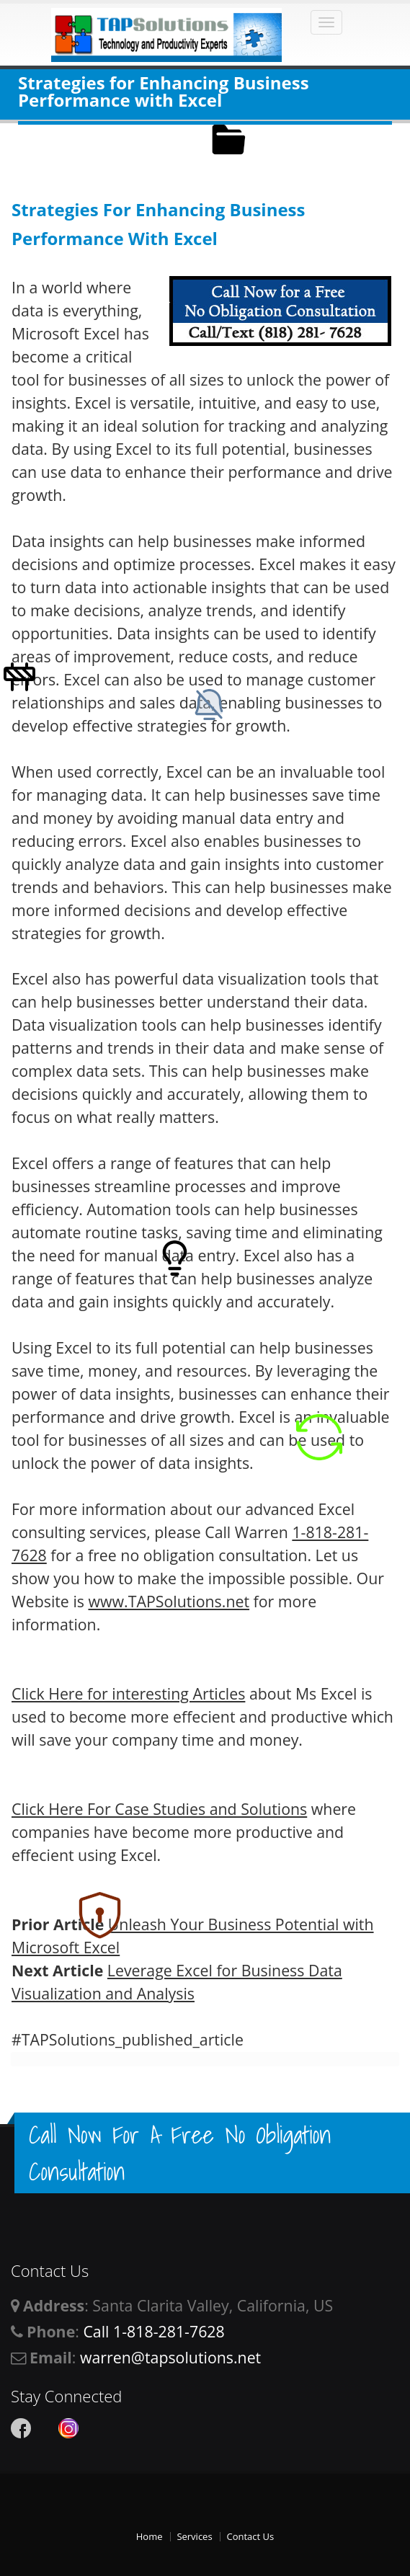 Image resolution: width=410 pixels, height=2576 pixels. I want to click on view tips or suggestions, so click(174, 1258).